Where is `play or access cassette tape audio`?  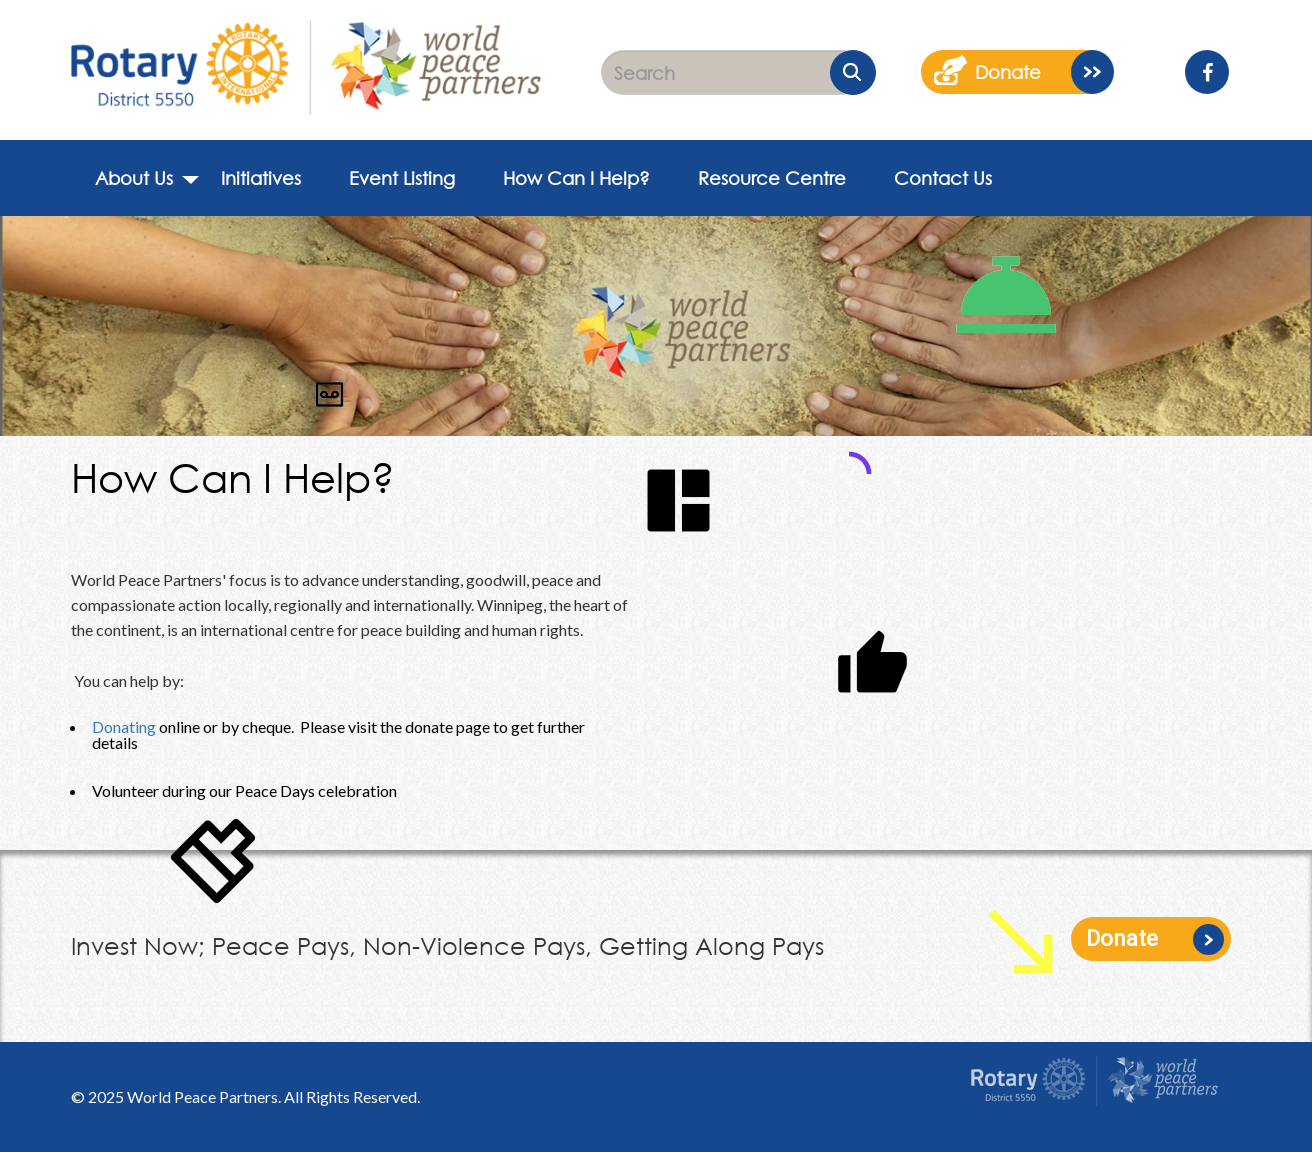 play or access cassette tape audio is located at coordinates (329, 394).